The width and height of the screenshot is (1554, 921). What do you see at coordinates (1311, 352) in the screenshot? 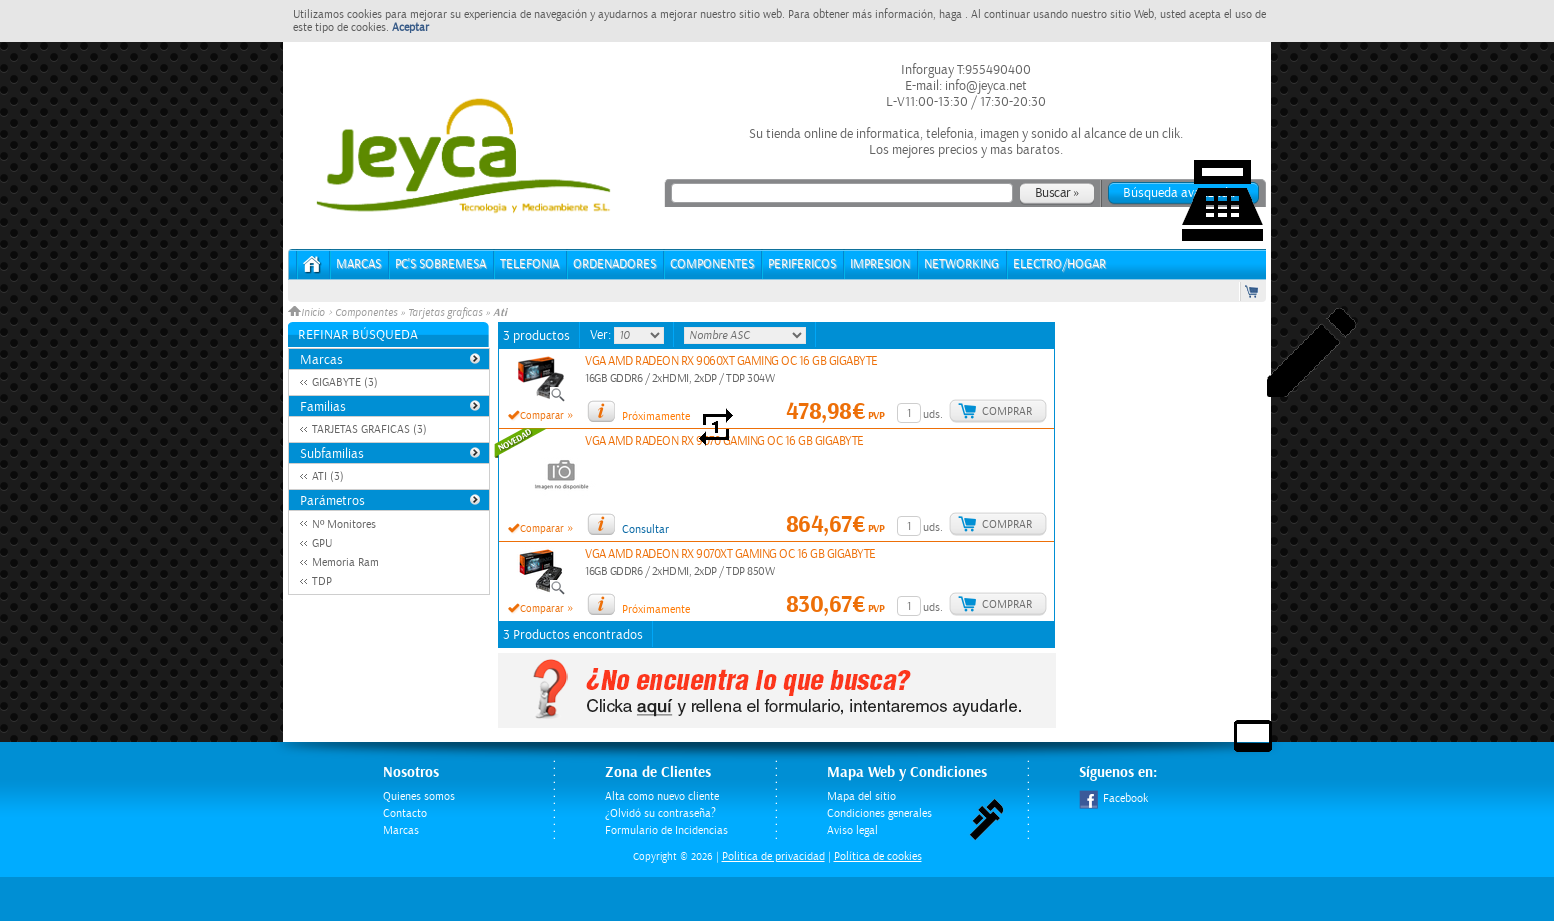
I see `edit or modify content` at bounding box center [1311, 352].